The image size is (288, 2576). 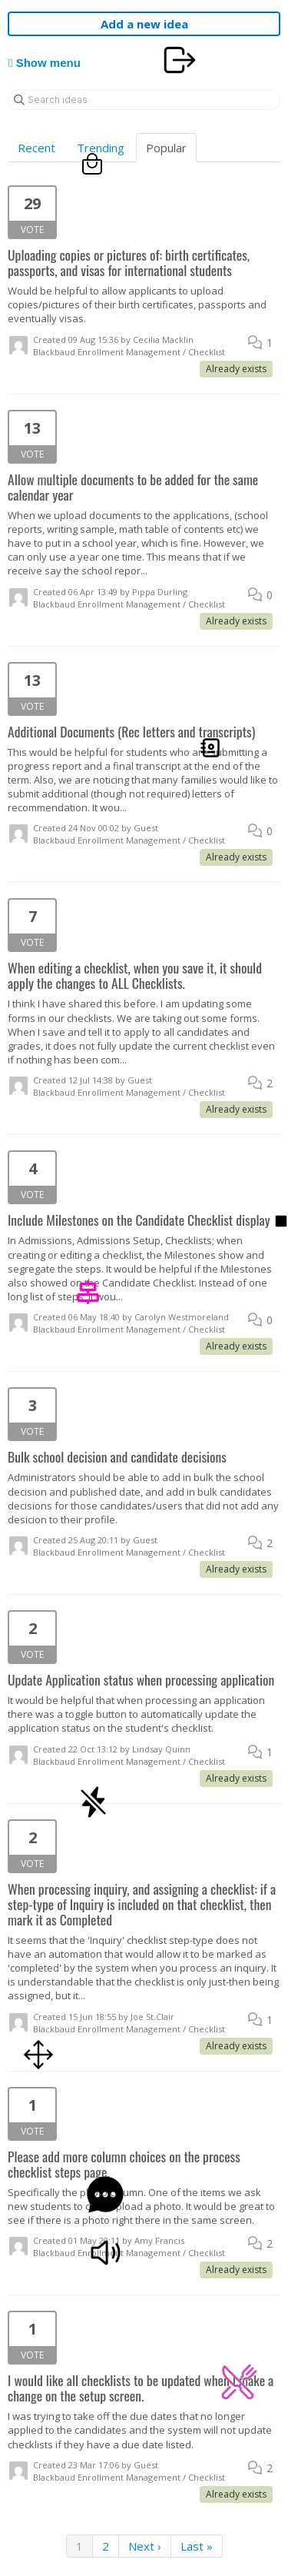 What do you see at coordinates (93, 1802) in the screenshot?
I see `disable camera flash` at bounding box center [93, 1802].